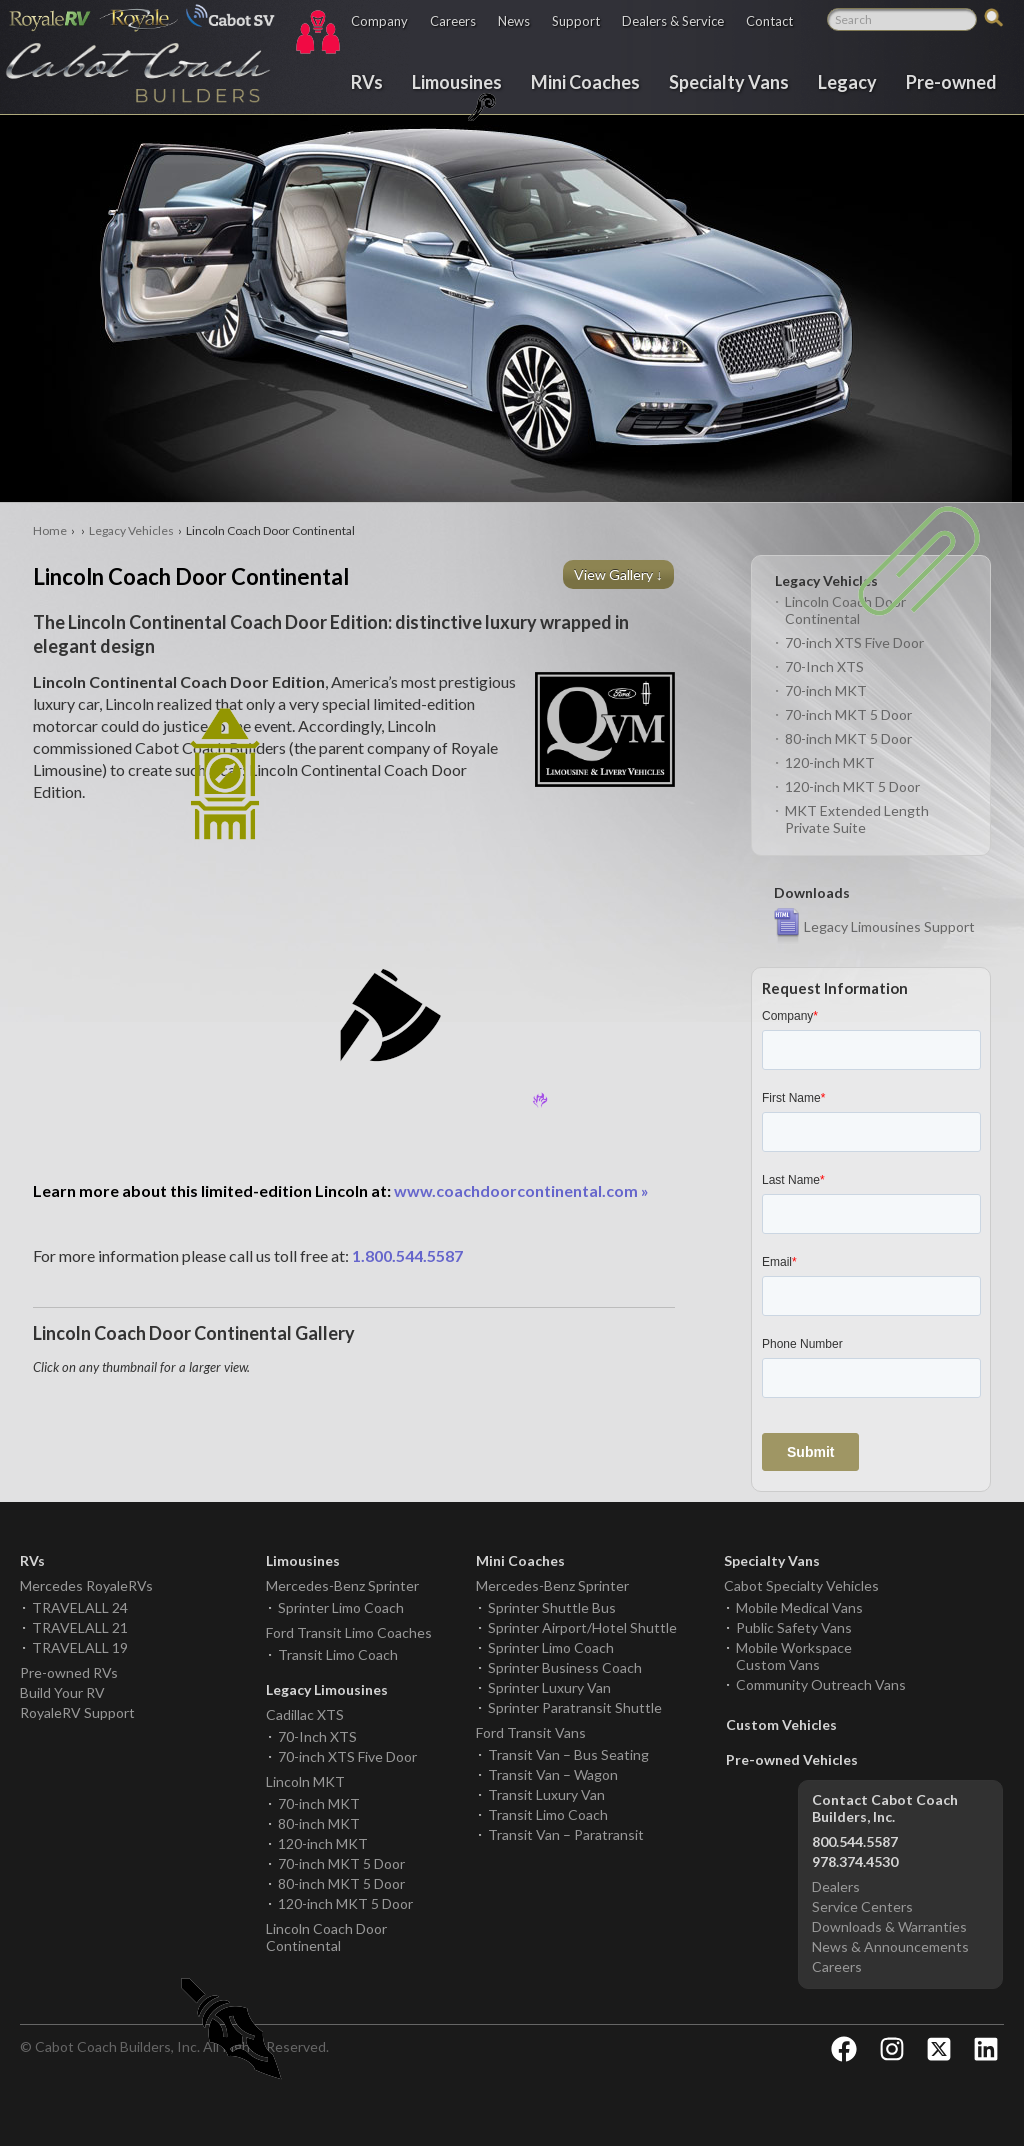  Describe the element at coordinates (231, 2028) in the screenshot. I see `select stone spear weapon in game inventory` at that location.